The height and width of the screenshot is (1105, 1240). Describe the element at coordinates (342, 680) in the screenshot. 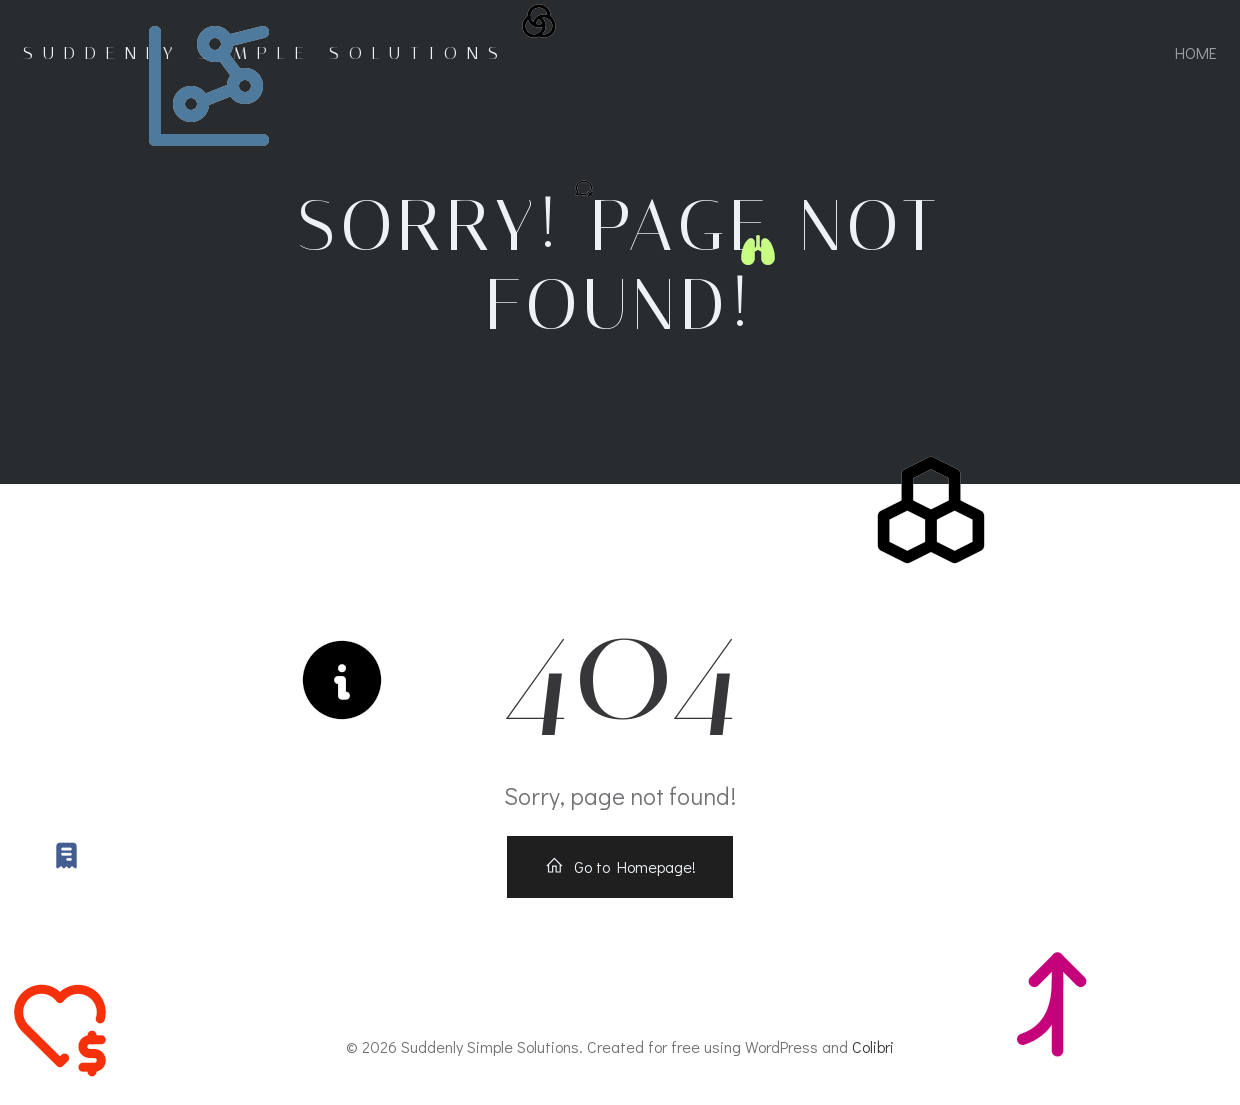

I see `view more information or details` at that location.